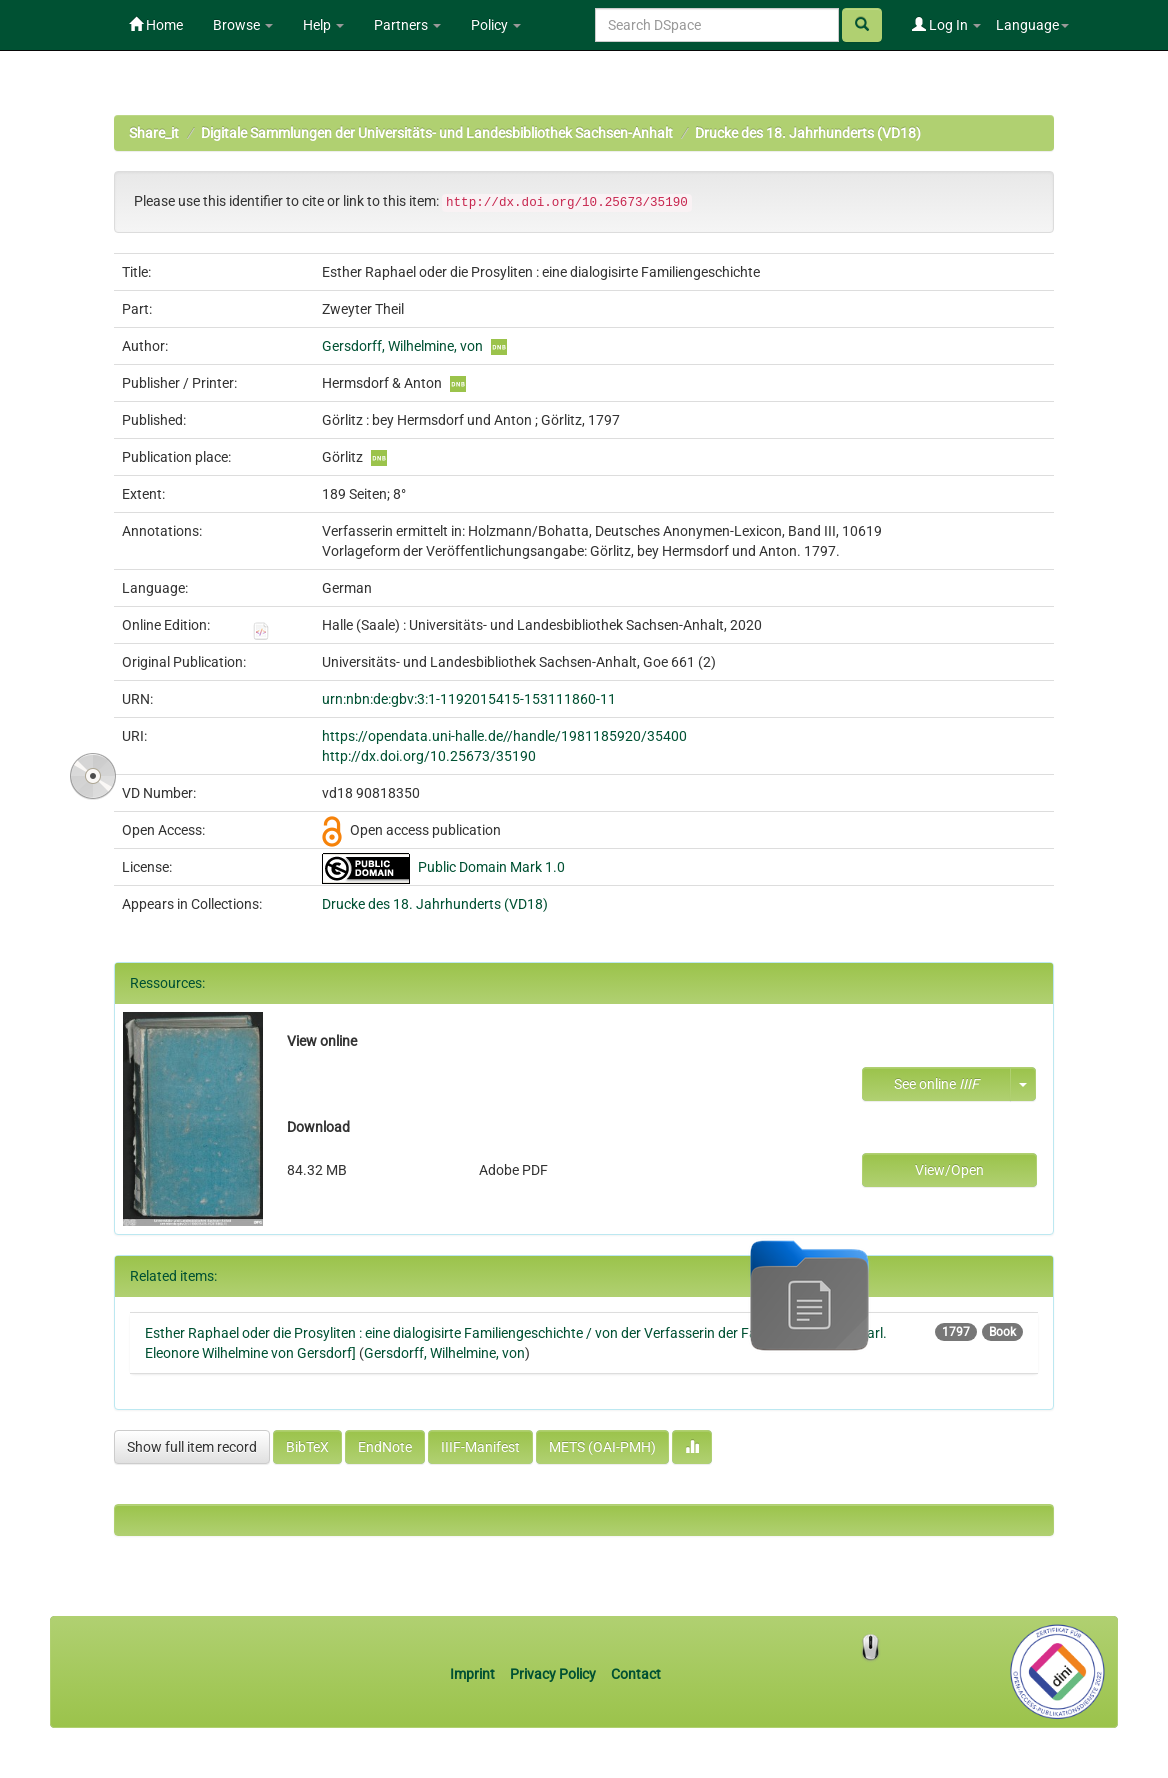 This screenshot has width=1168, height=1778. What do you see at coordinates (93, 776) in the screenshot?
I see `access cd/dvd drive` at bounding box center [93, 776].